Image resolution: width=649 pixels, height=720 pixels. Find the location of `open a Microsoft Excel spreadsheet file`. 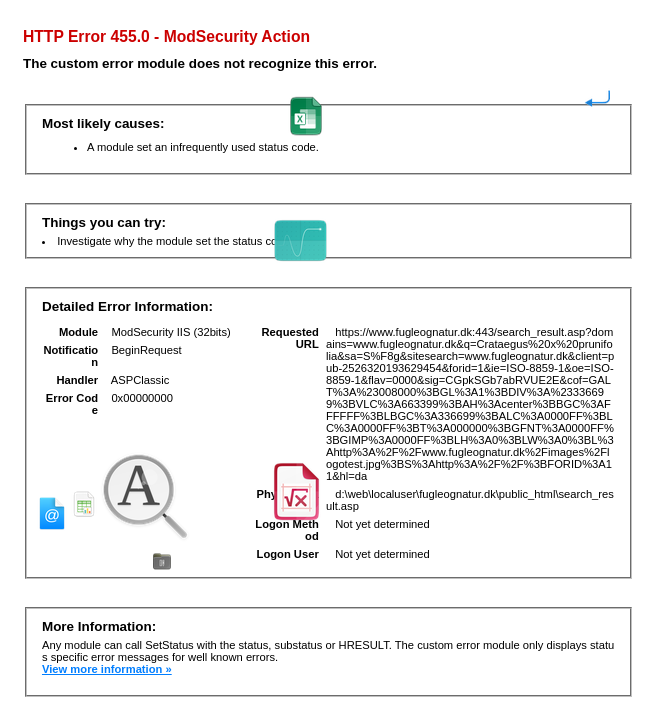

open a Microsoft Excel spreadsheet file is located at coordinates (306, 116).